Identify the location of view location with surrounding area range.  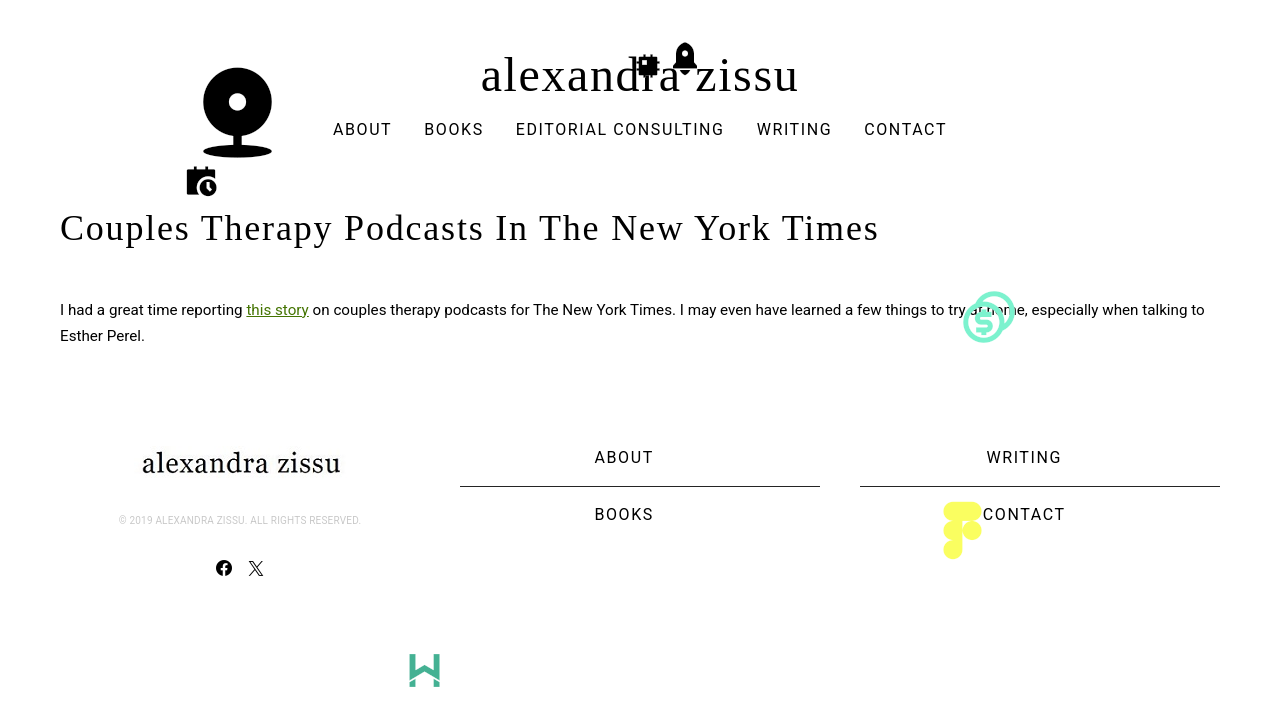
(237, 110).